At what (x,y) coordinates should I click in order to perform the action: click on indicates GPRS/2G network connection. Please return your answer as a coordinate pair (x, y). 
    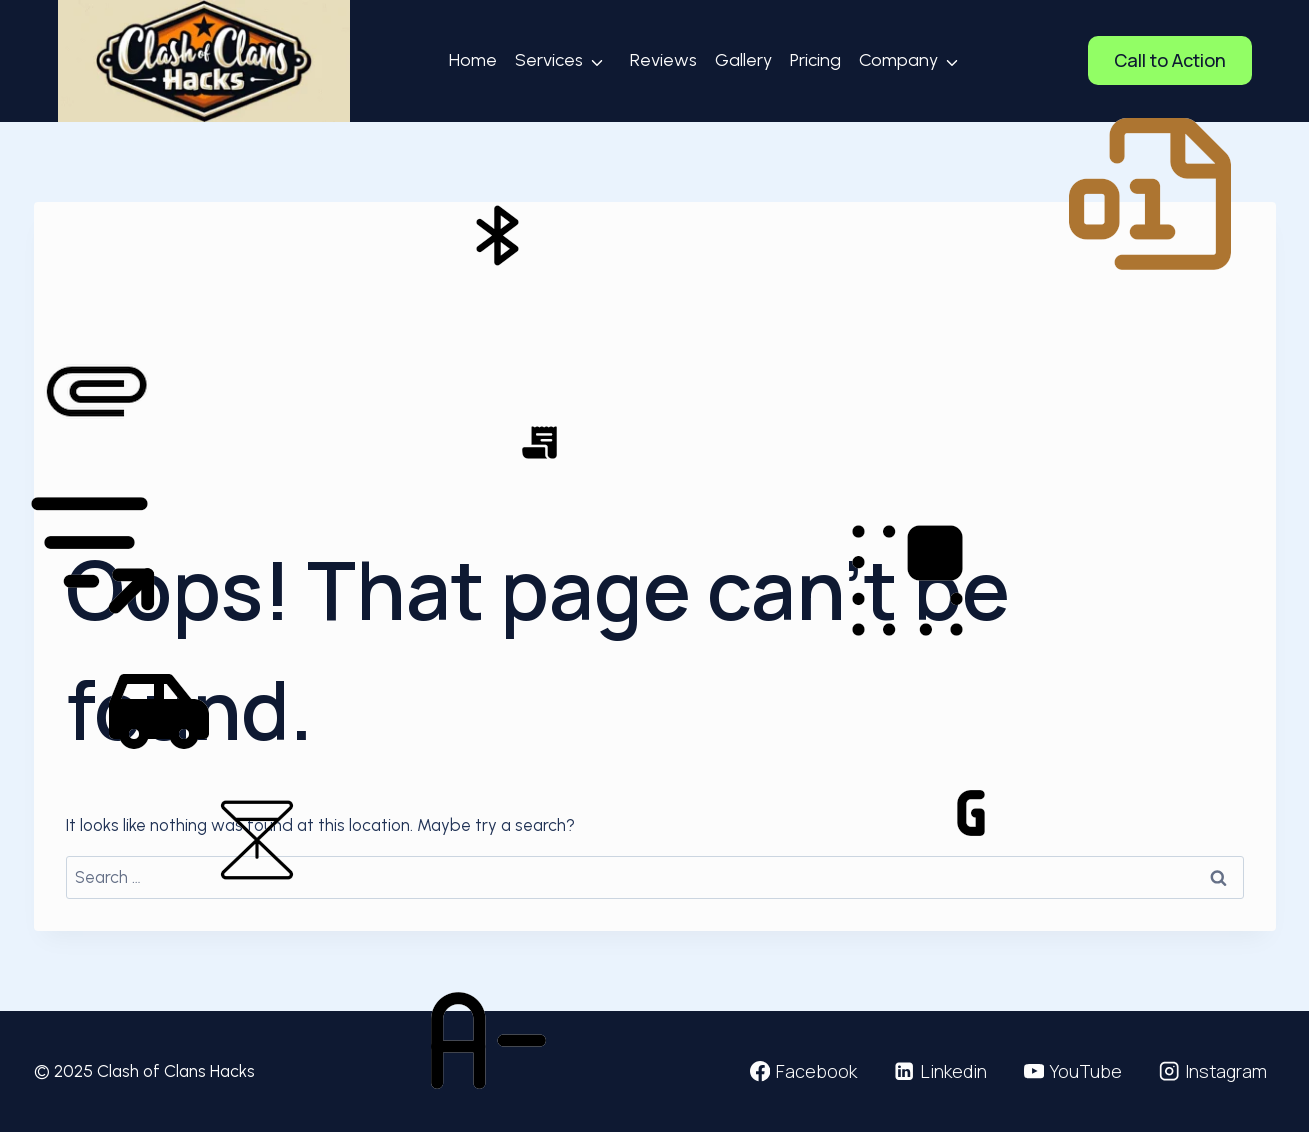
    Looking at the image, I should click on (971, 813).